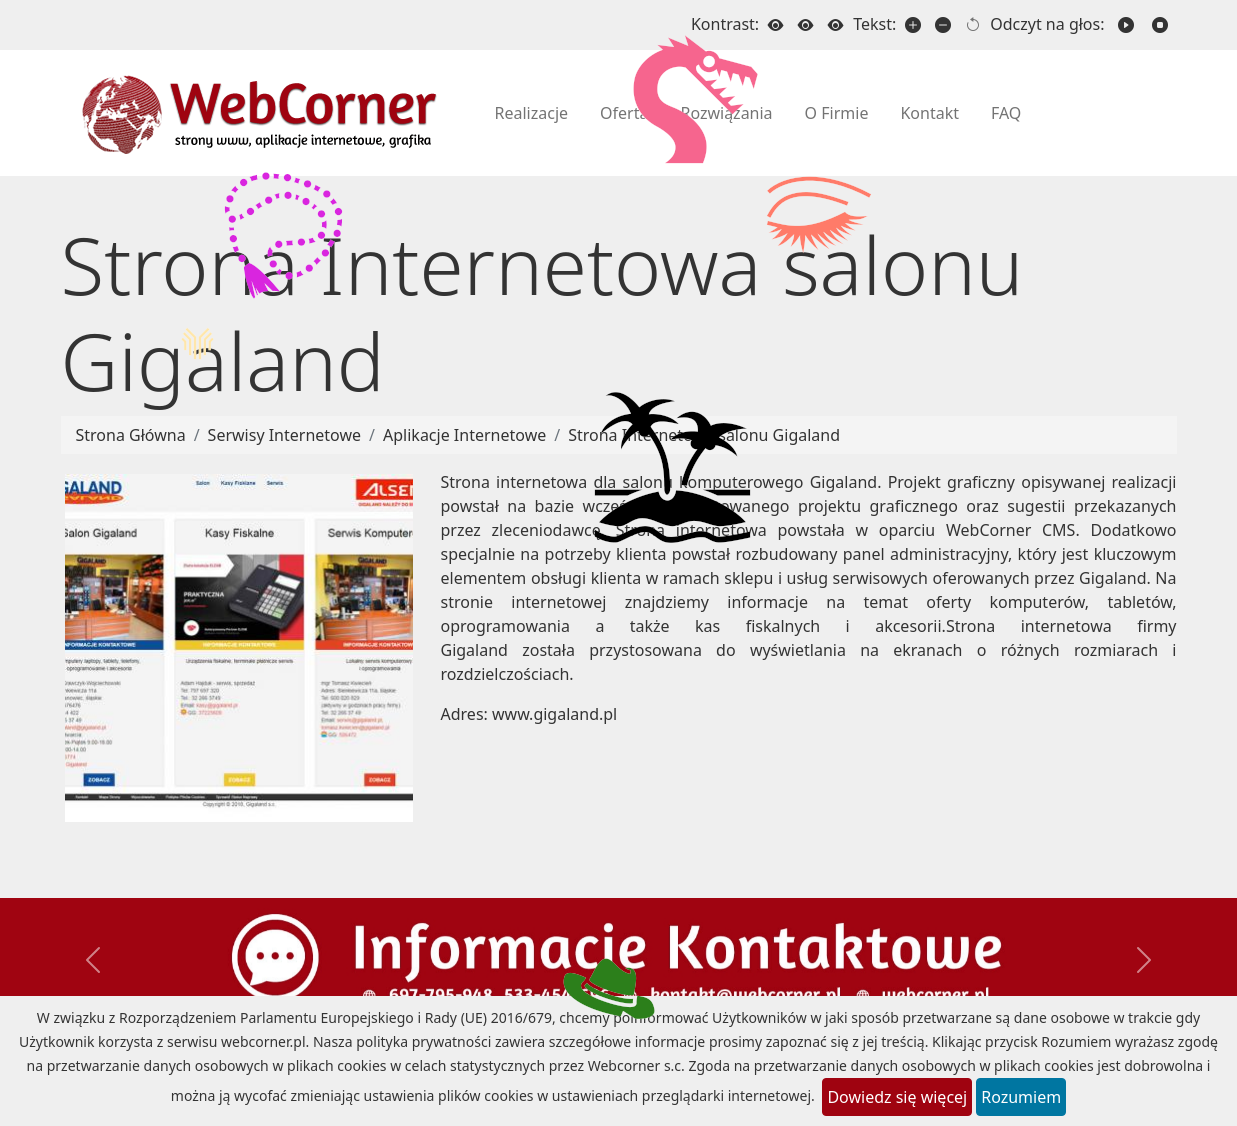 This screenshot has width=1237, height=1126. What do you see at coordinates (672, 466) in the screenshot?
I see `navigate to island or beach location` at bounding box center [672, 466].